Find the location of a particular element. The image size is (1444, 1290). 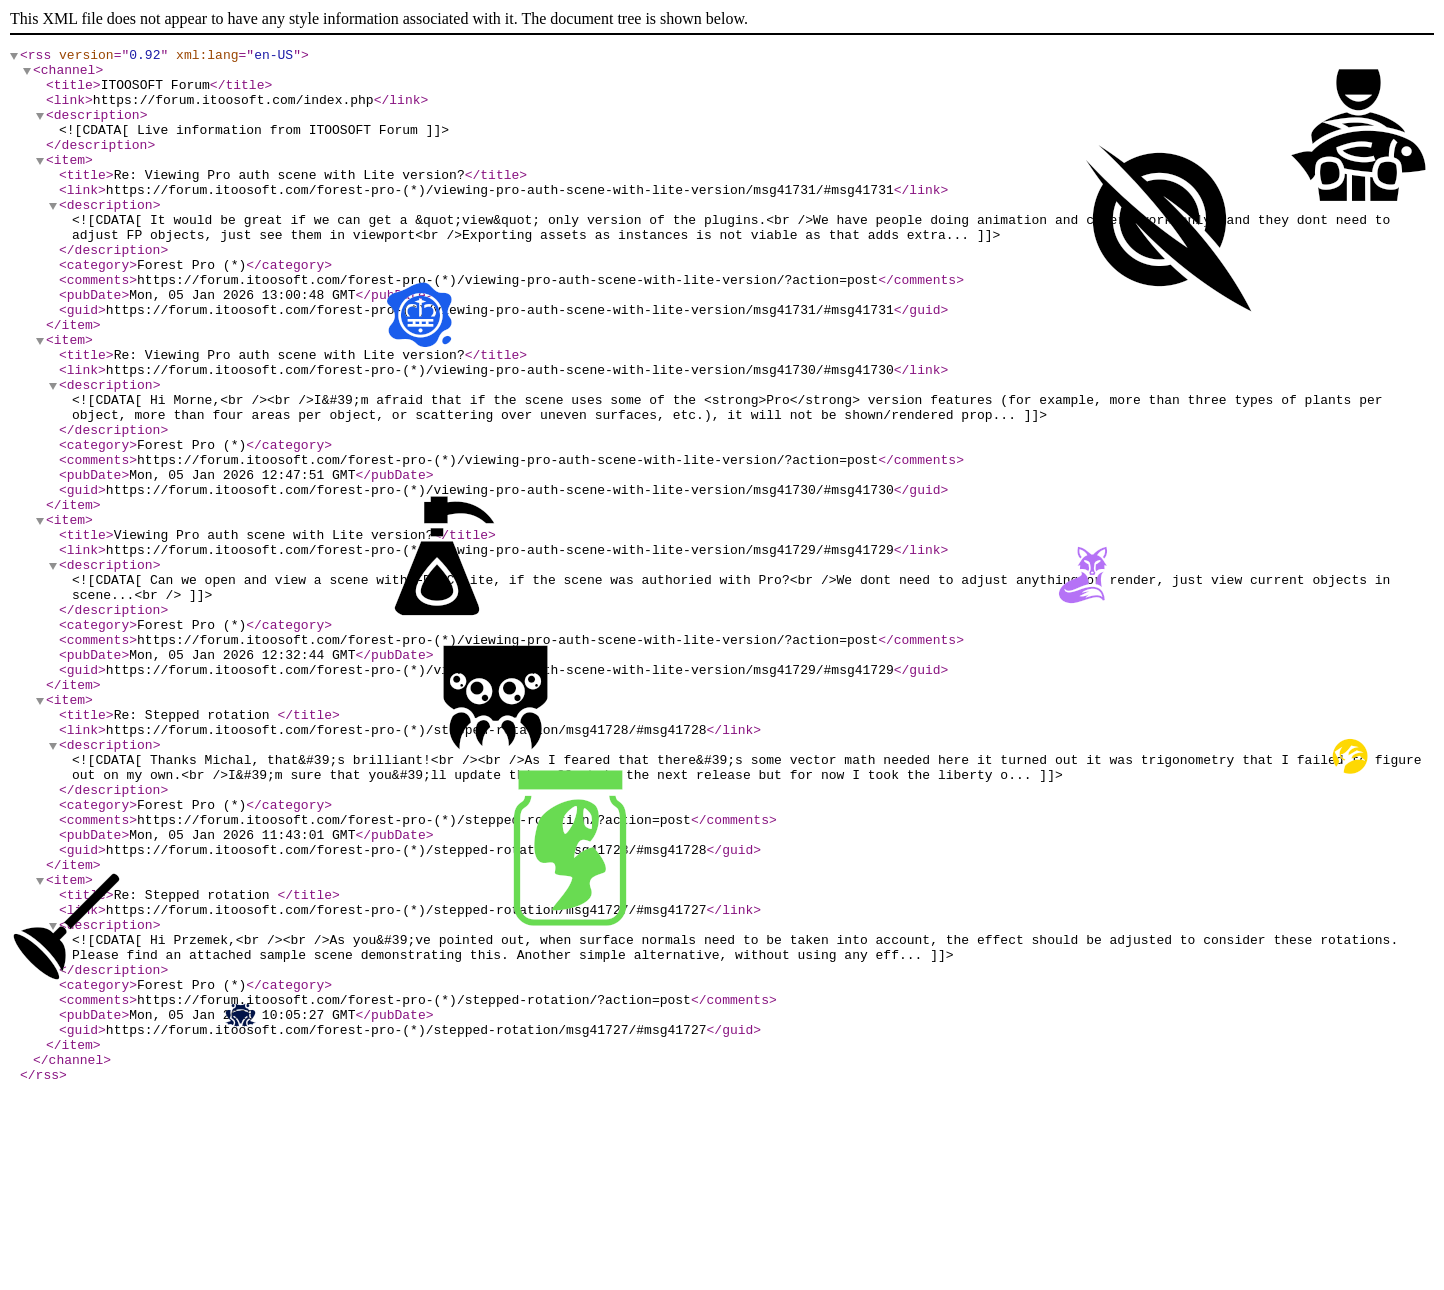

fishing mini-game or activity is located at coordinates (1358, 135).